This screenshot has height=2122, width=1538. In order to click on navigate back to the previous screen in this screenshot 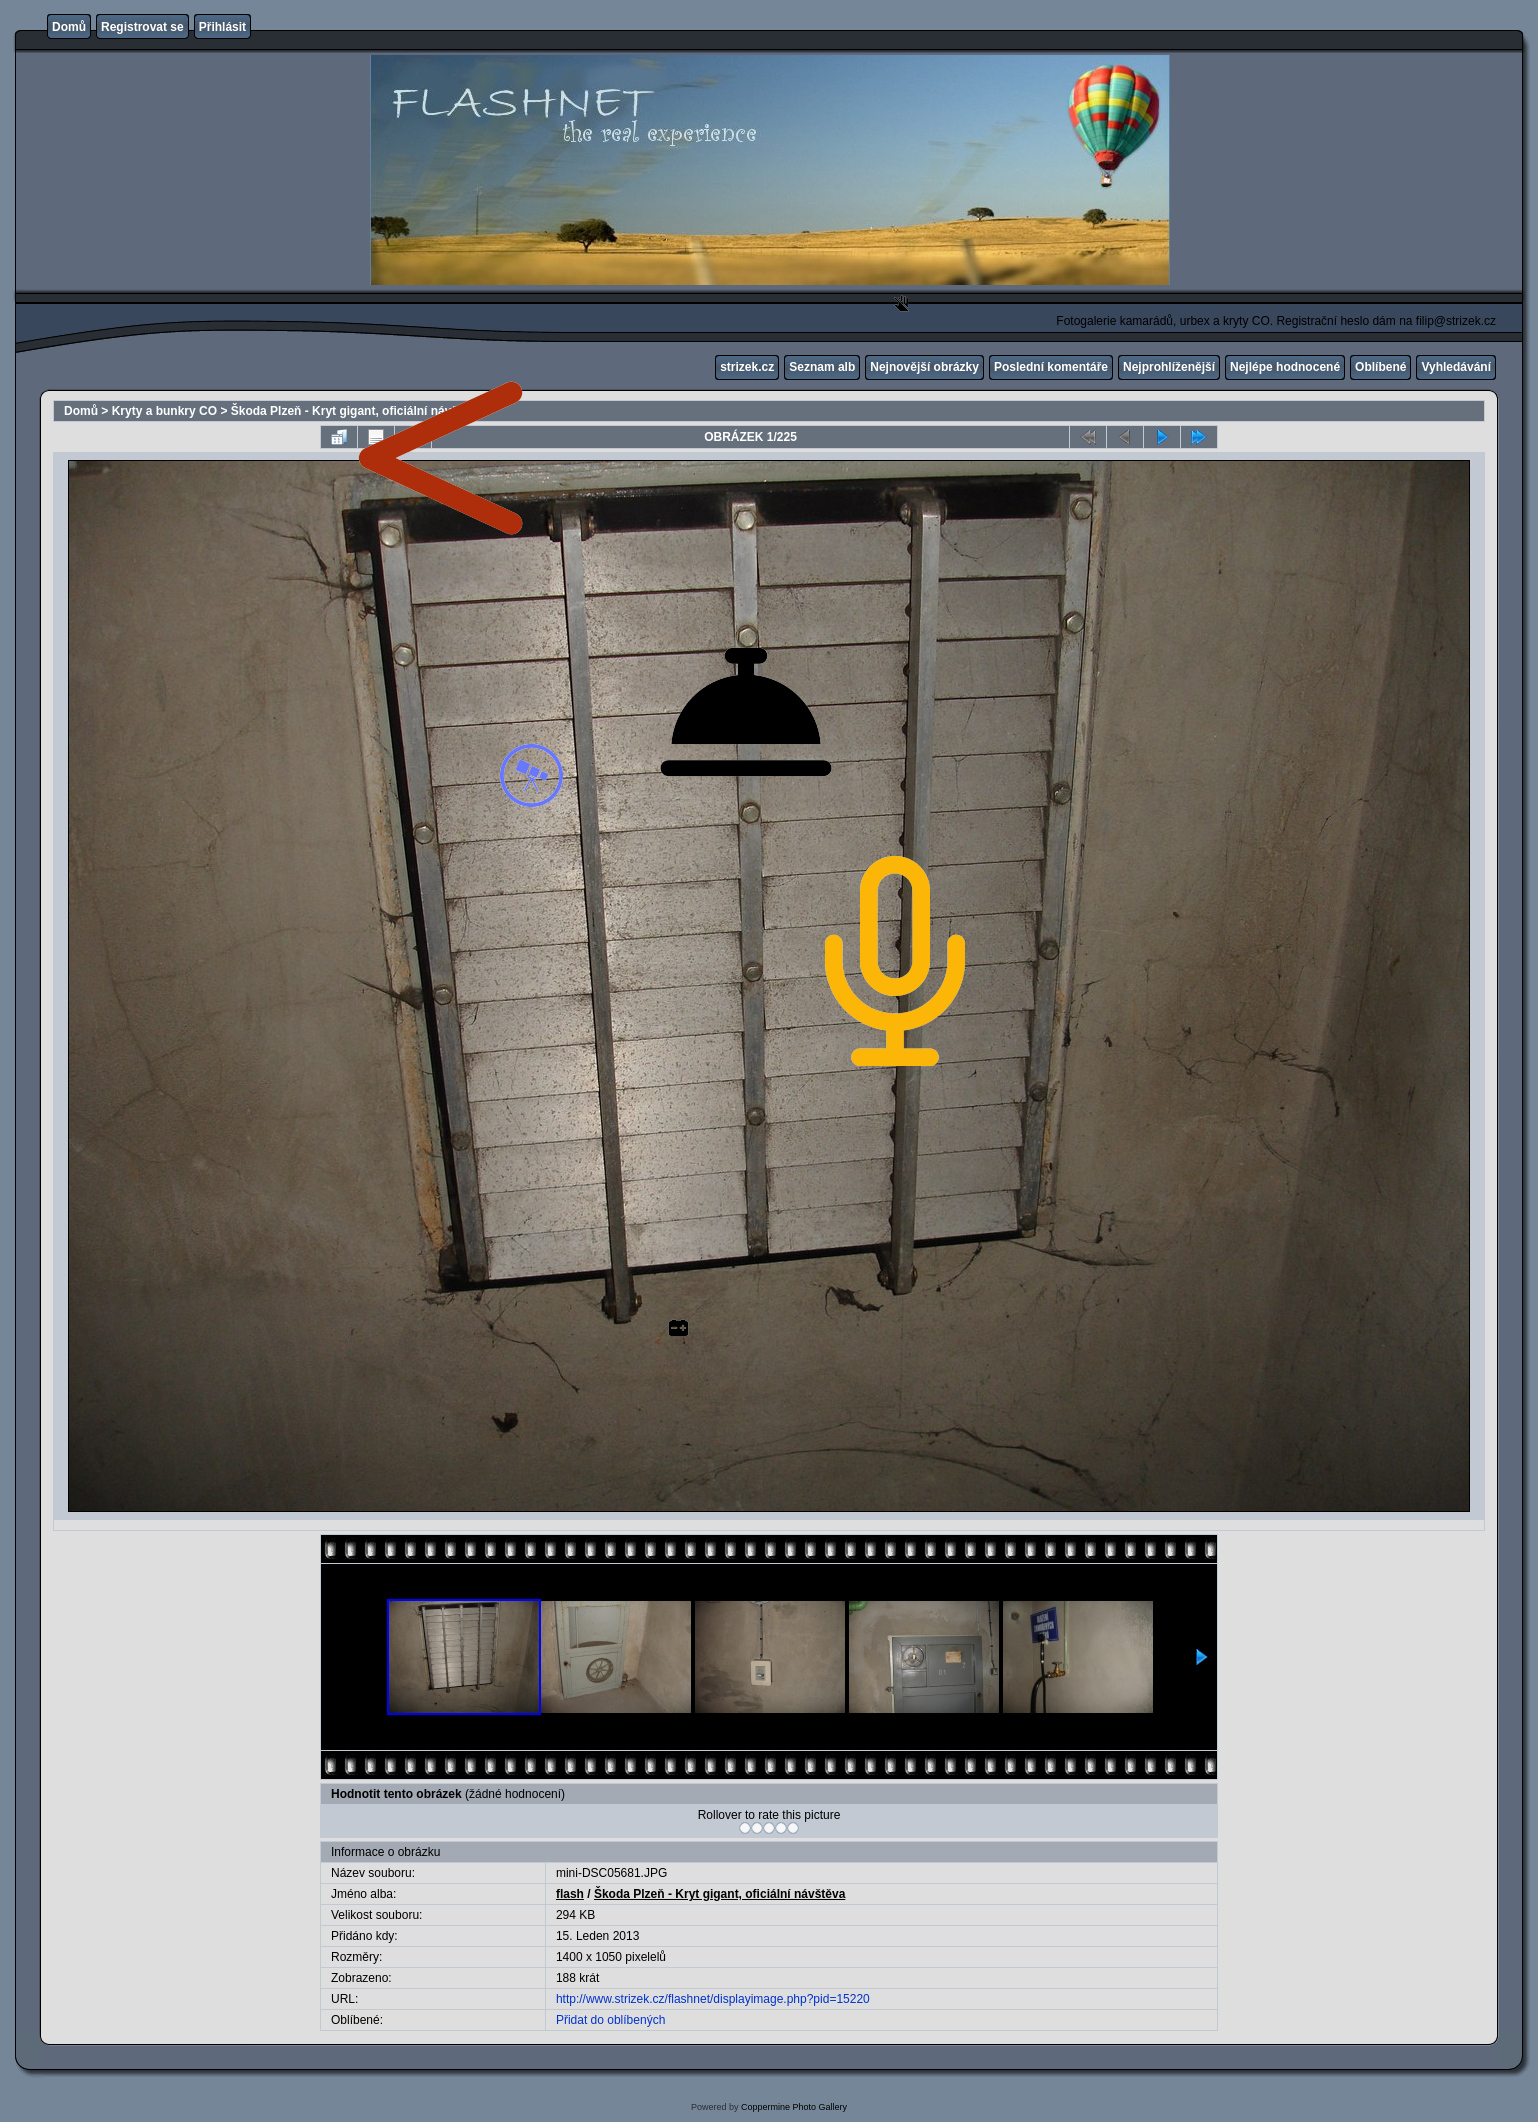, I will do `click(446, 458)`.